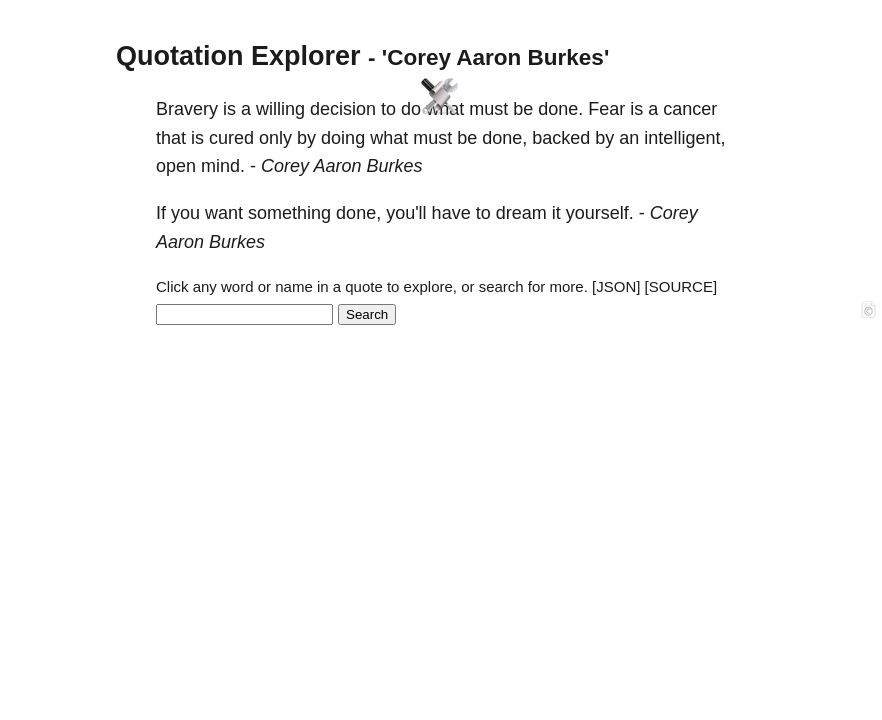 This screenshot has height=720, width=882. Describe the element at coordinates (439, 96) in the screenshot. I see `open applescript utility for automation settings` at that location.